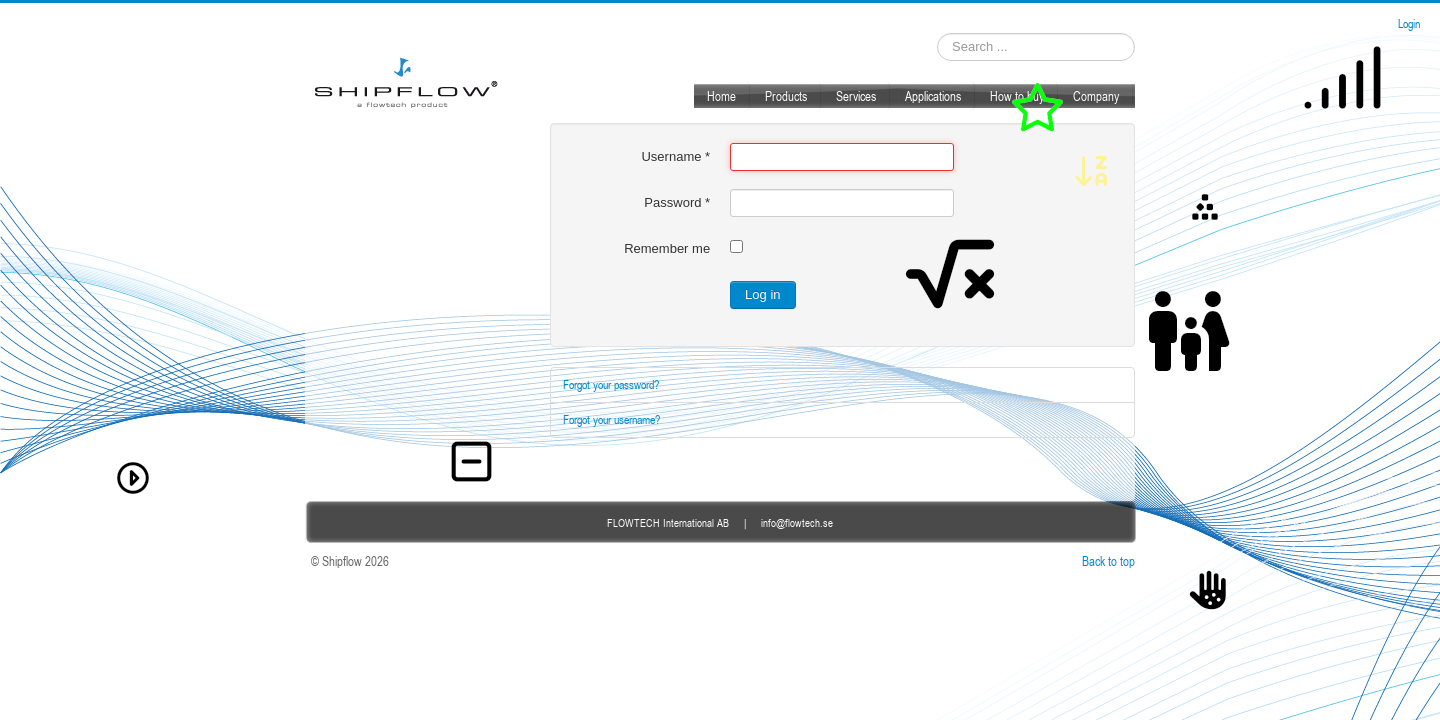  What do you see at coordinates (471, 461) in the screenshot?
I see `remove item from list or selection` at bounding box center [471, 461].